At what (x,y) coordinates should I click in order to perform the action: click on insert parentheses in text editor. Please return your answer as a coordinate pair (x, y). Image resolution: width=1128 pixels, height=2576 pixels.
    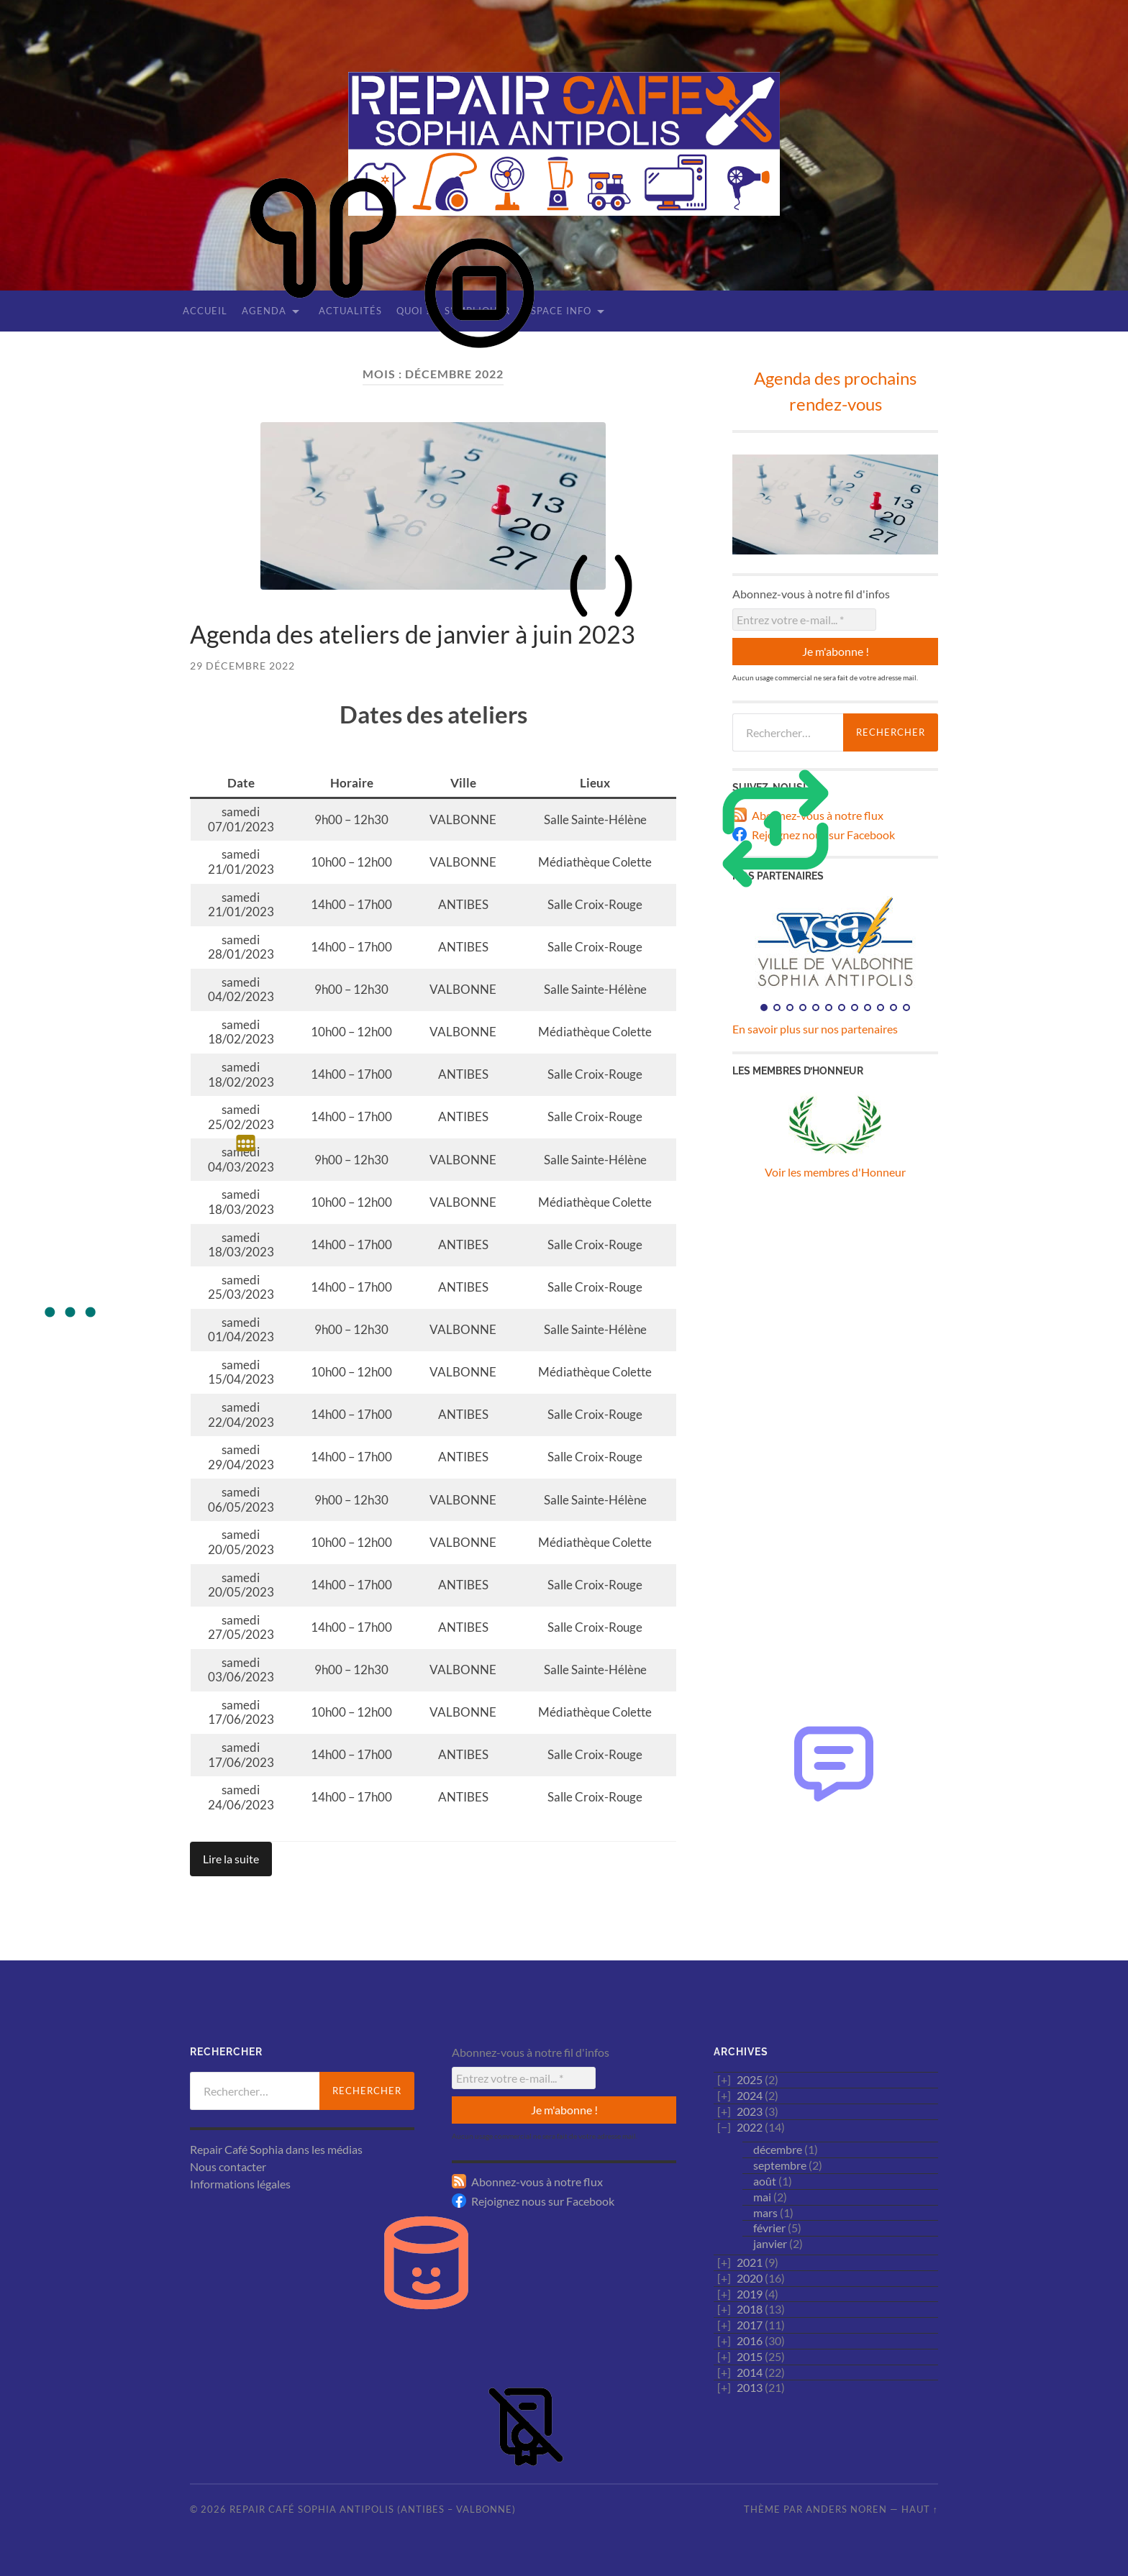
    Looking at the image, I should click on (601, 585).